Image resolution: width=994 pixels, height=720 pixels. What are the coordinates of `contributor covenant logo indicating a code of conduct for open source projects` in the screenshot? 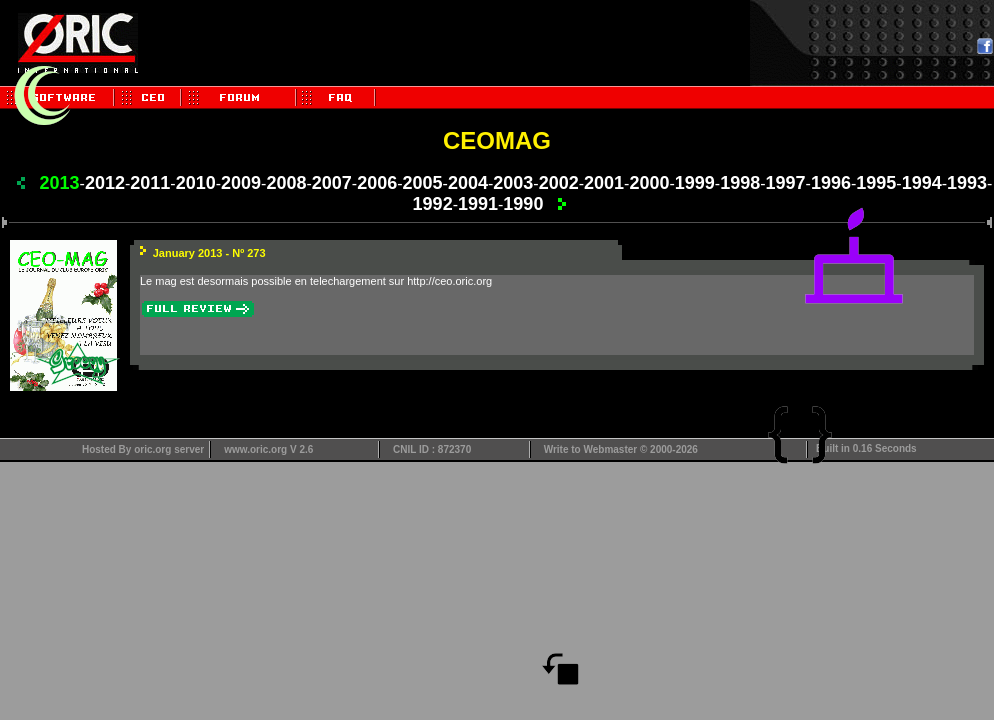 It's located at (42, 95).